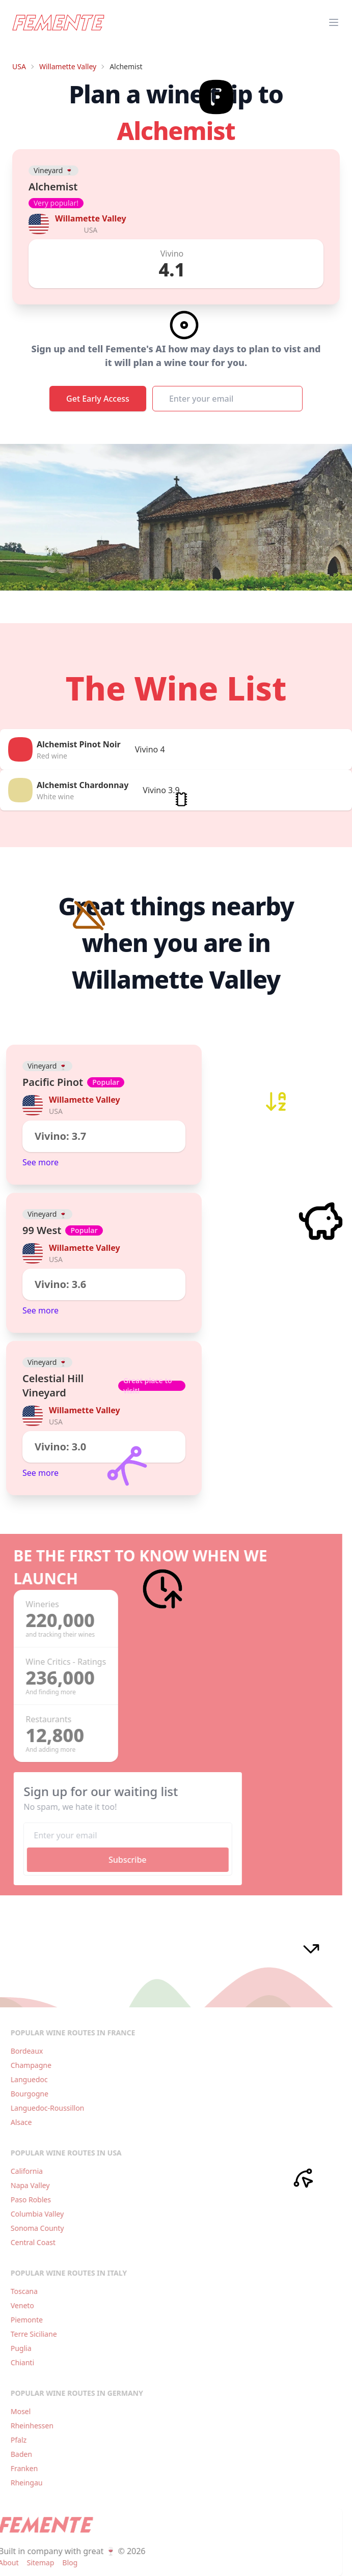 This screenshot has width=352, height=2576. Describe the element at coordinates (181, 799) in the screenshot. I see `view processor or hardware information` at that location.